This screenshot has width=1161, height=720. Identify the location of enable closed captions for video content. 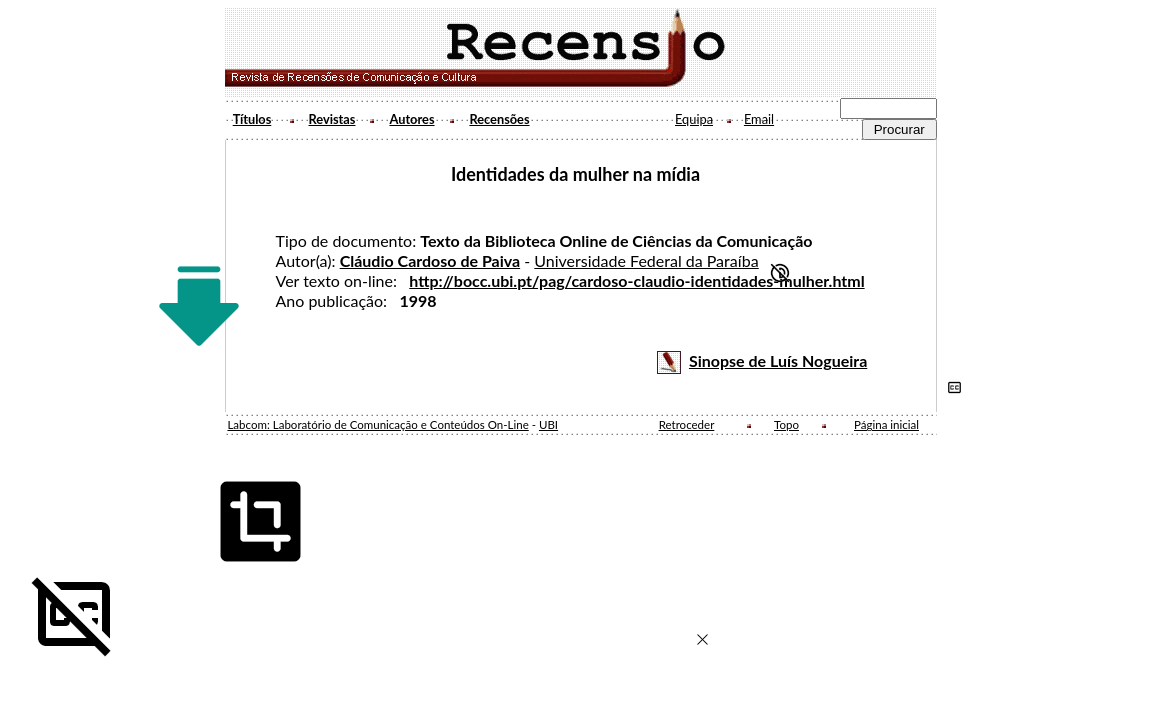
(954, 387).